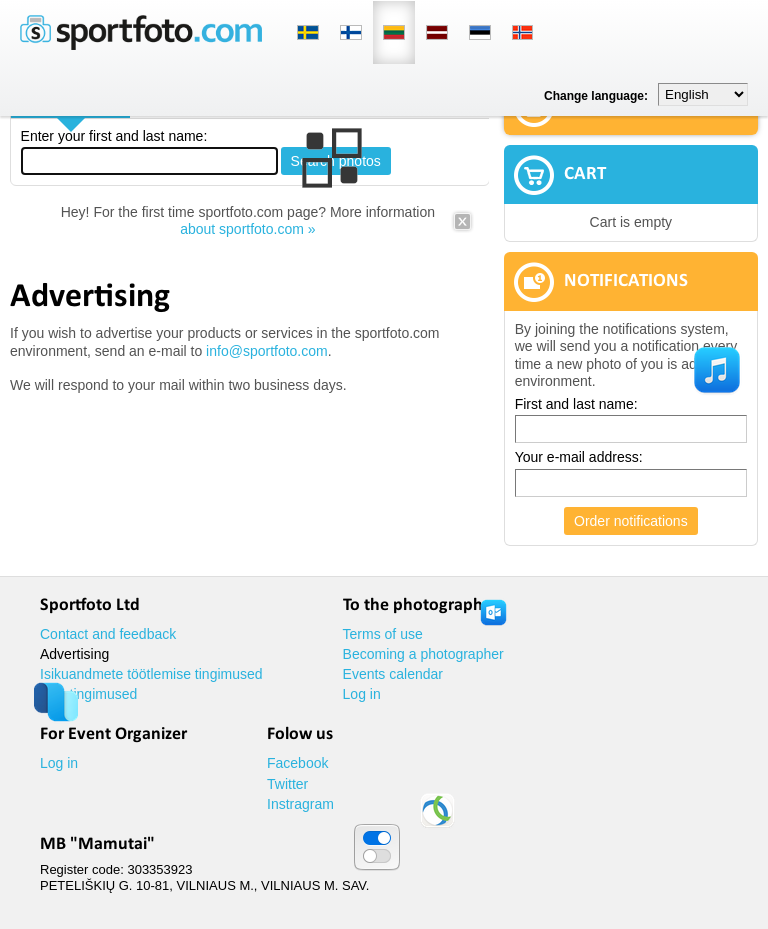 The image size is (768, 929). I want to click on open cisco anyconnect vpn client, so click(437, 810).